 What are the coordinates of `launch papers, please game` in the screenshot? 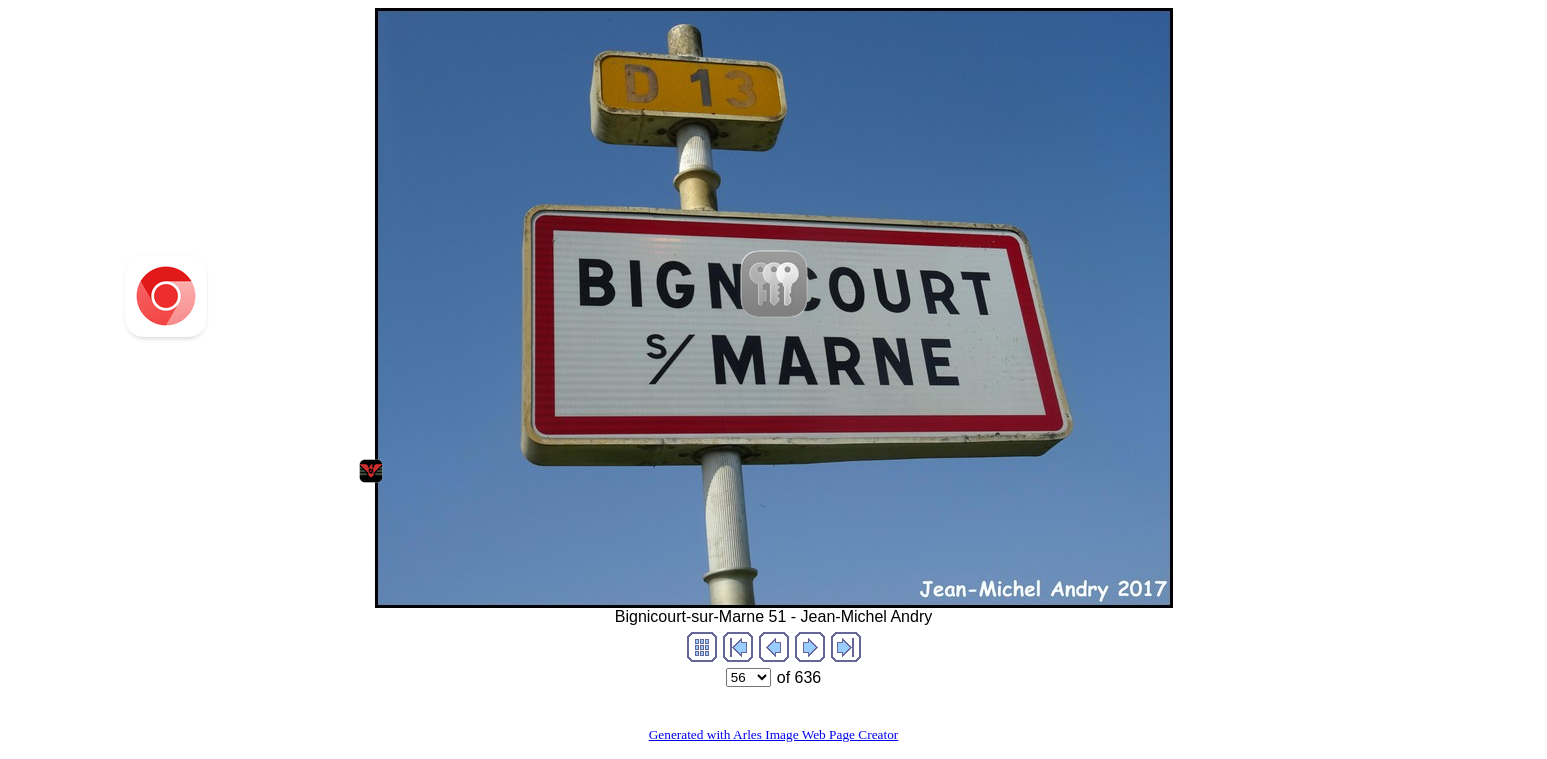 It's located at (371, 471).